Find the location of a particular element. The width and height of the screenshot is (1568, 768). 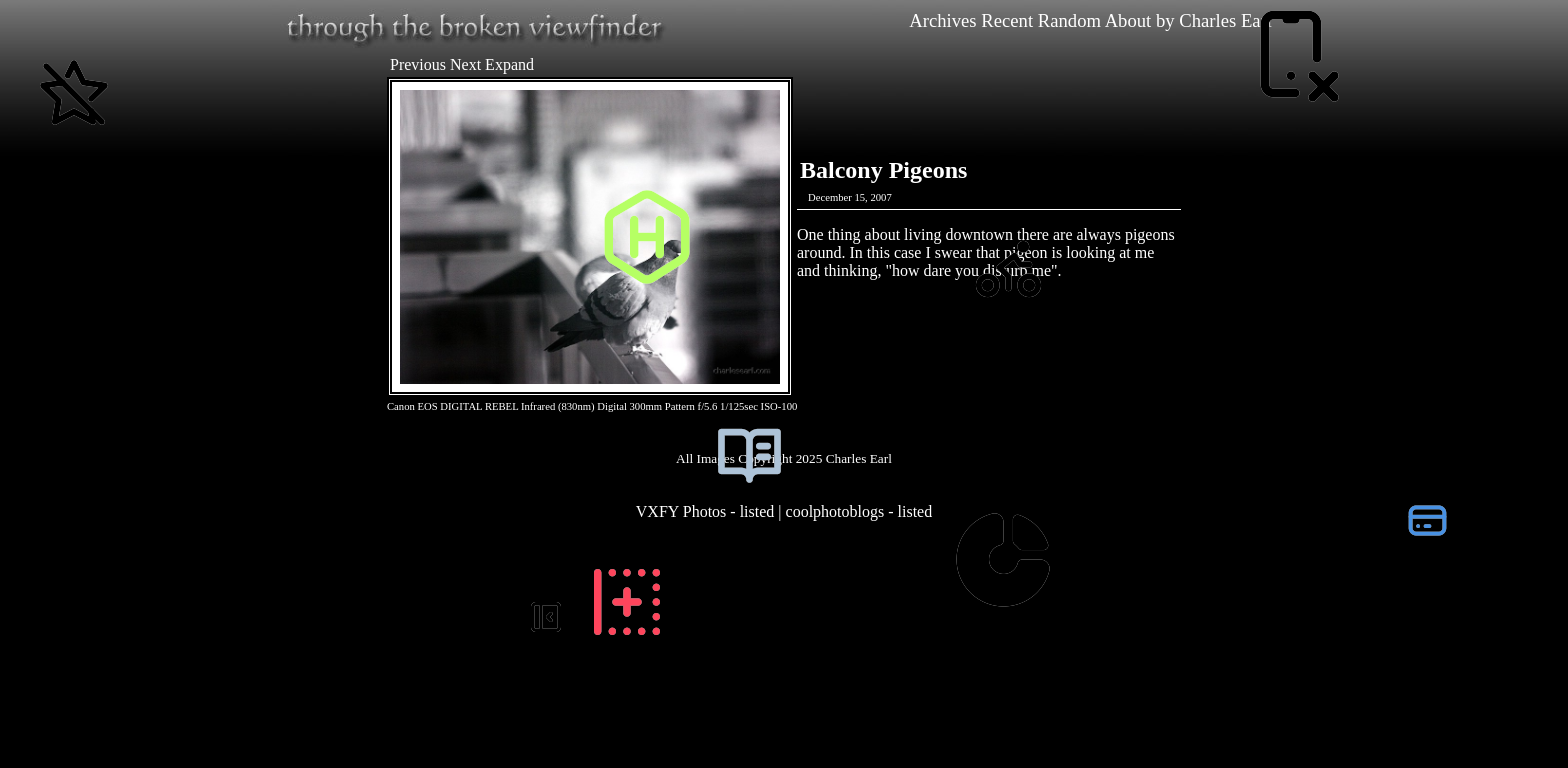

add a left border to selected element is located at coordinates (627, 602).